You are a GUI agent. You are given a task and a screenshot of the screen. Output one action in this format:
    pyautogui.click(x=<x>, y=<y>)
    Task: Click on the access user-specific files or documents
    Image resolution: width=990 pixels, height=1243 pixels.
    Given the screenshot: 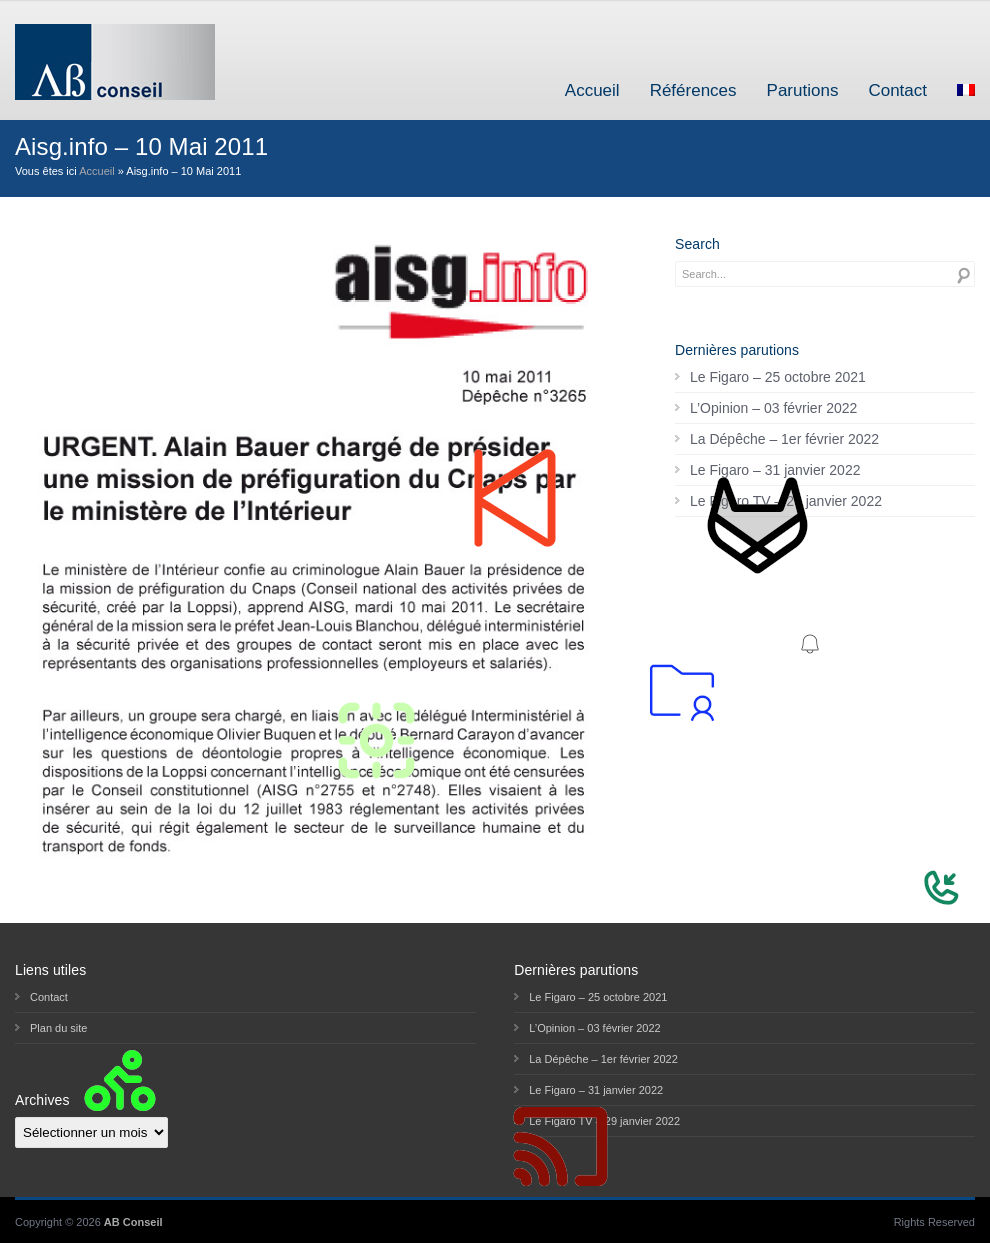 What is the action you would take?
    pyautogui.click(x=682, y=689)
    